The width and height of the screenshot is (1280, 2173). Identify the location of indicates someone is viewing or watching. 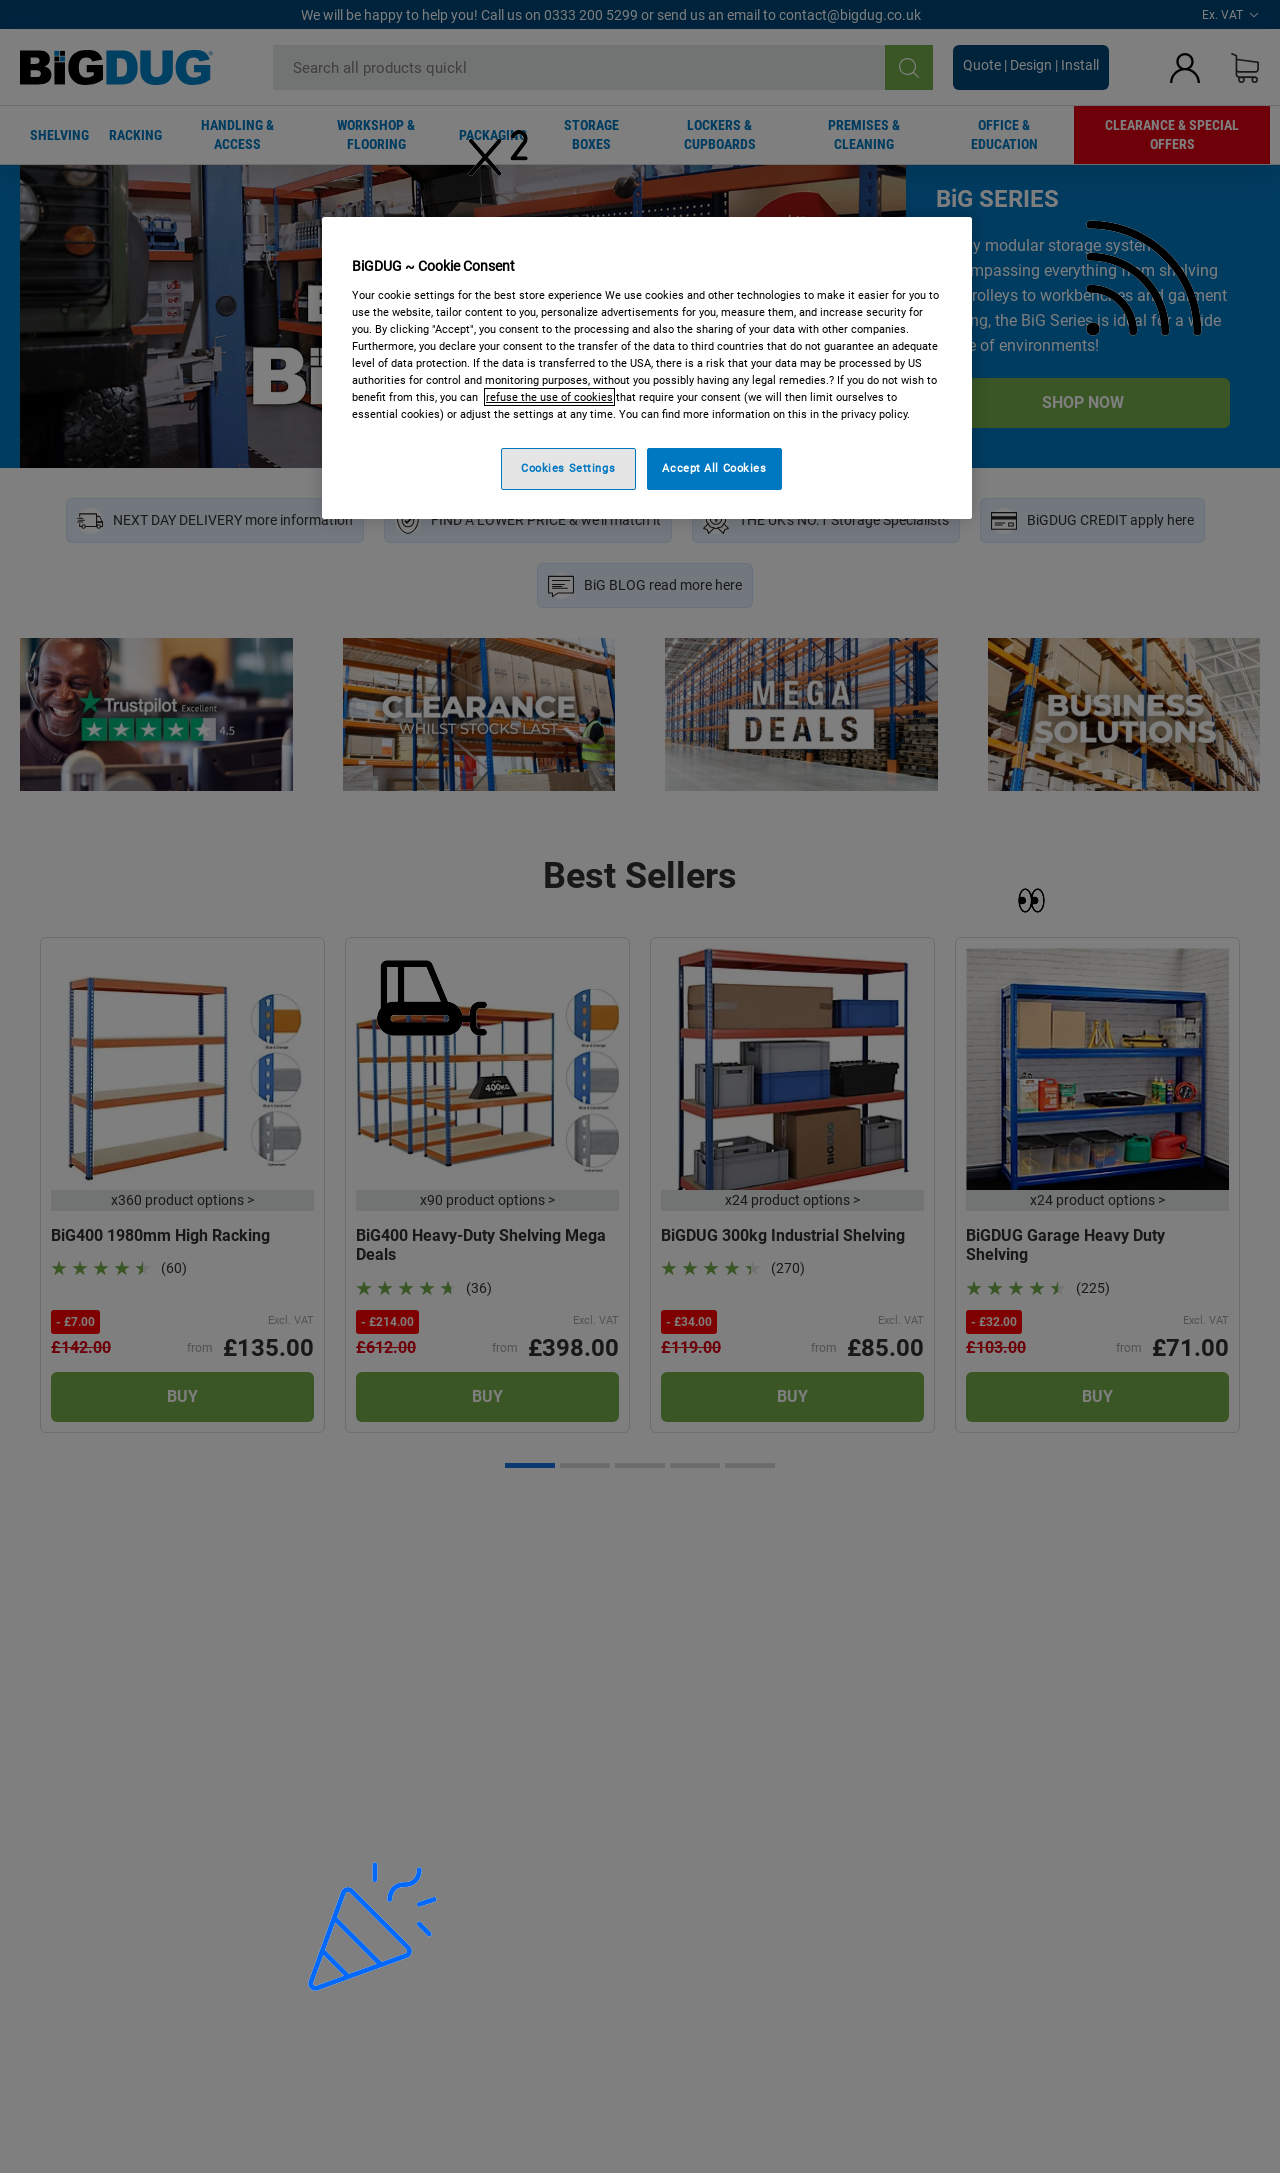
(1031, 900).